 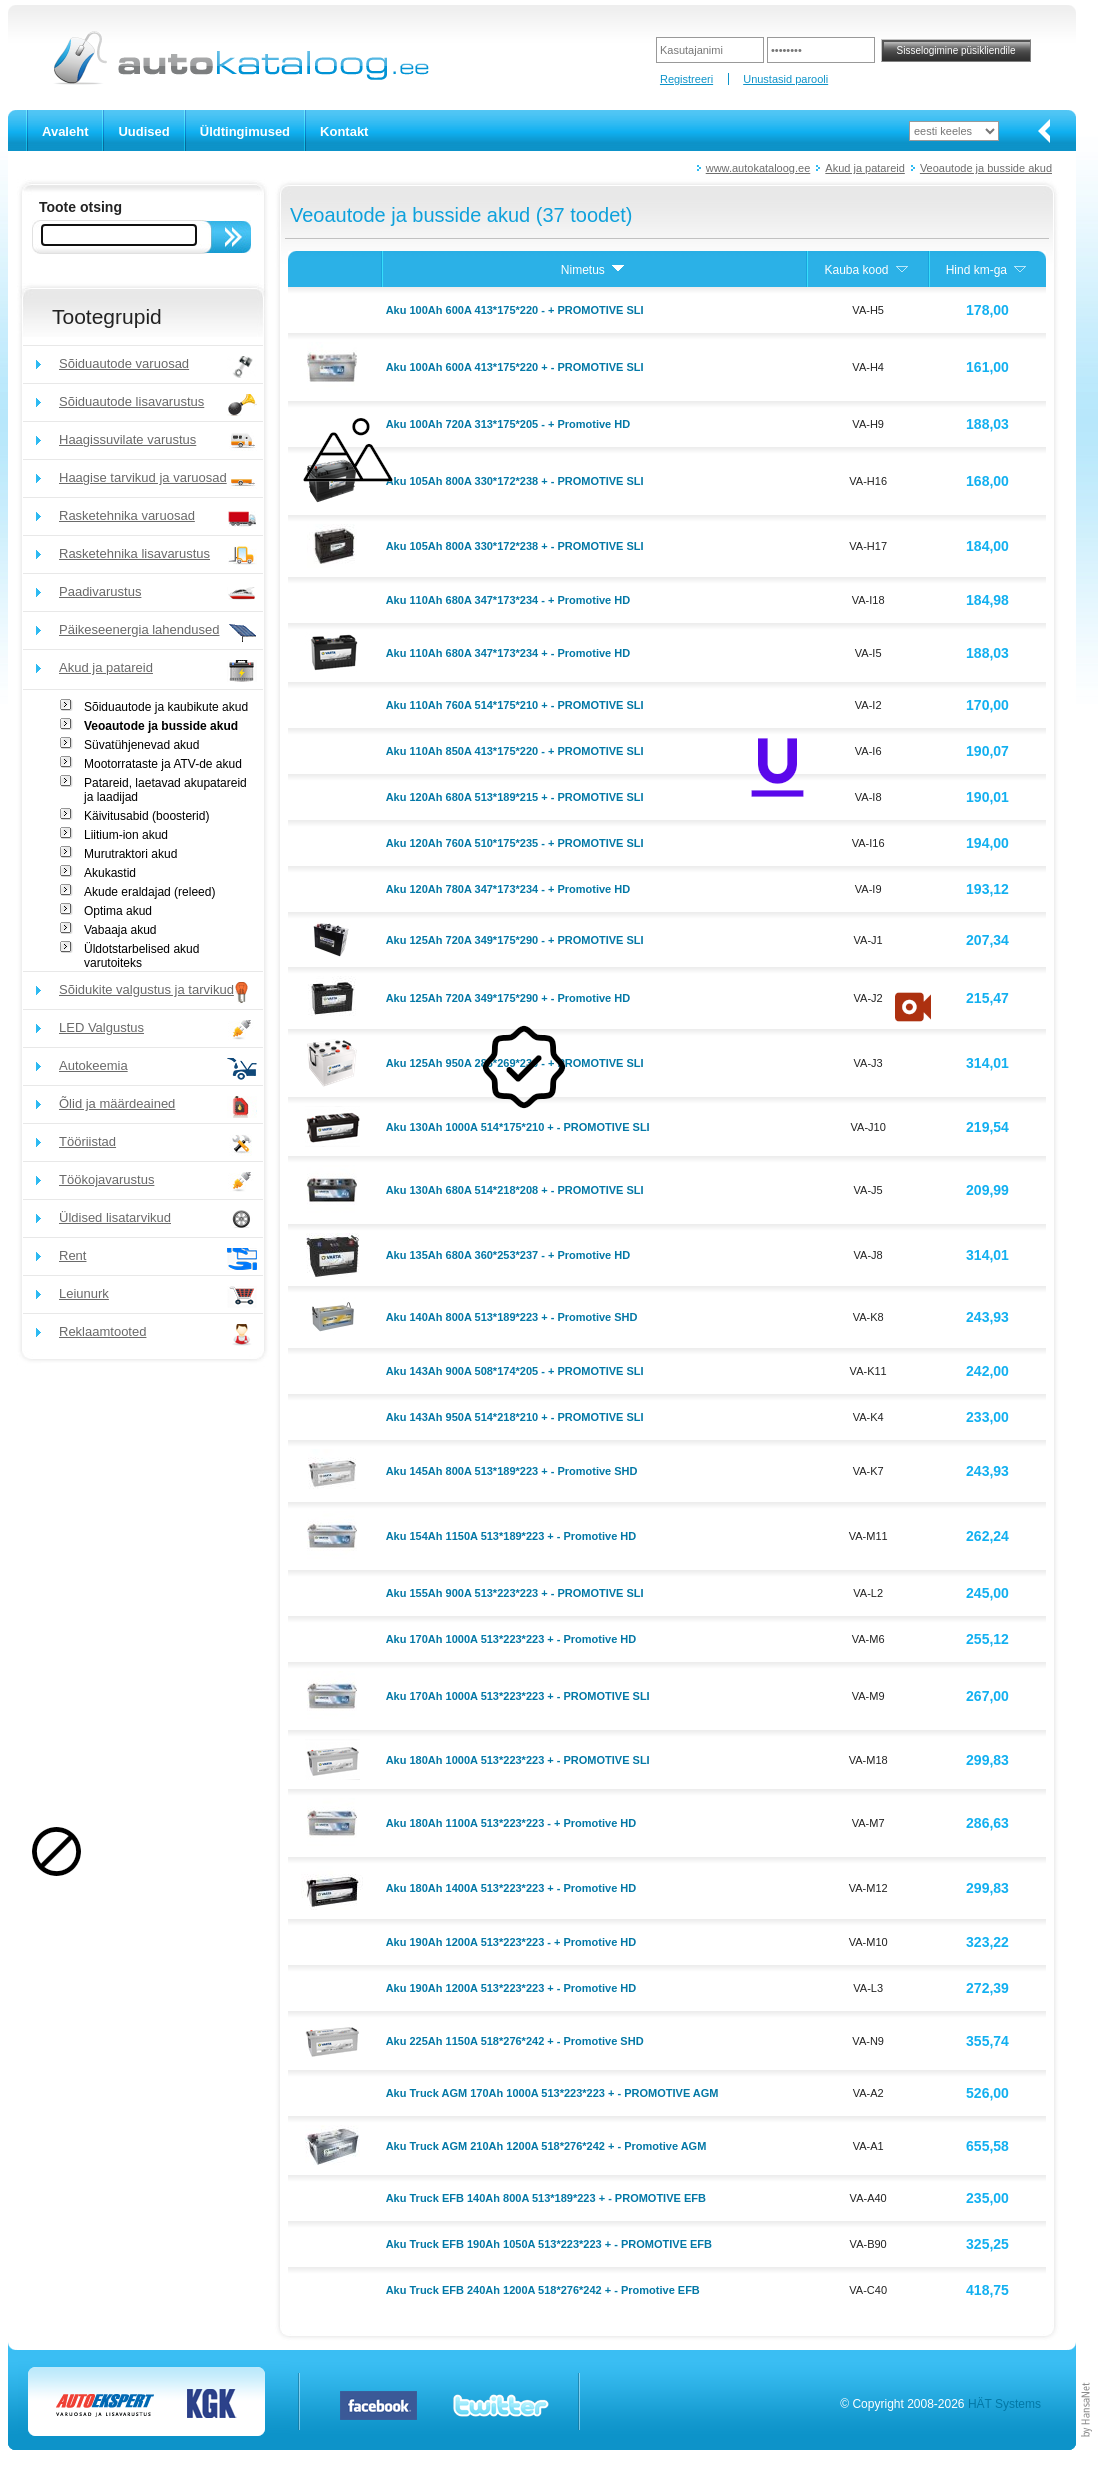 What do you see at coordinates (524, 1067) in the screenshot?
I see `verified or authenticated status` at bounding box center [524, 1067].